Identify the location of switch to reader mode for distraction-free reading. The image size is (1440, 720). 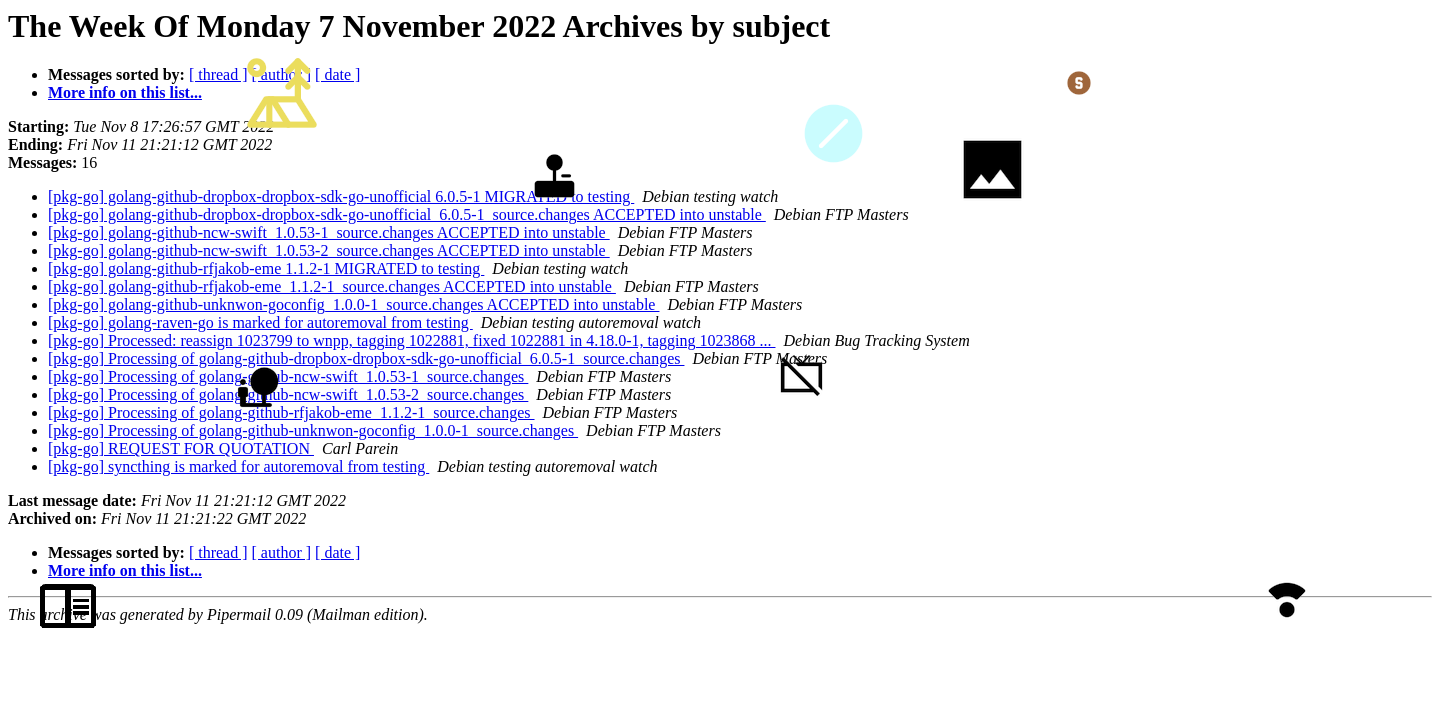
(68, 605).